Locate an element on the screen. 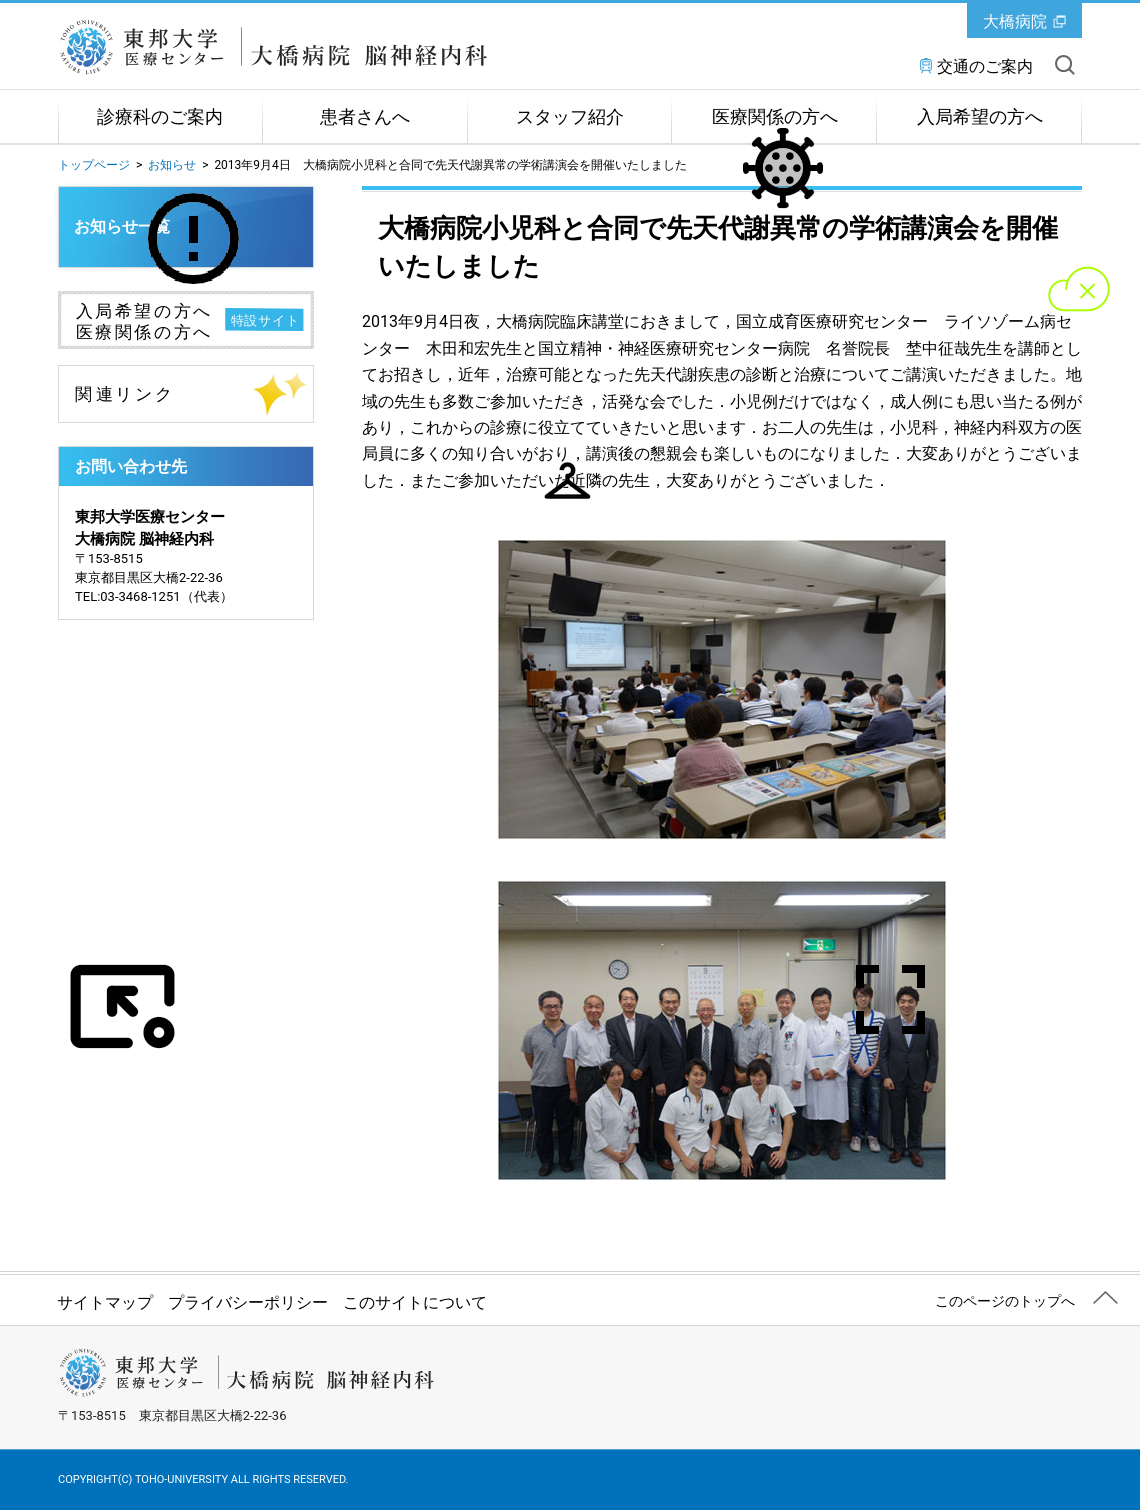 This screenshot has width=1140, height=1510. indicates an error or problem has occurred is located at coordinates (193, 238).